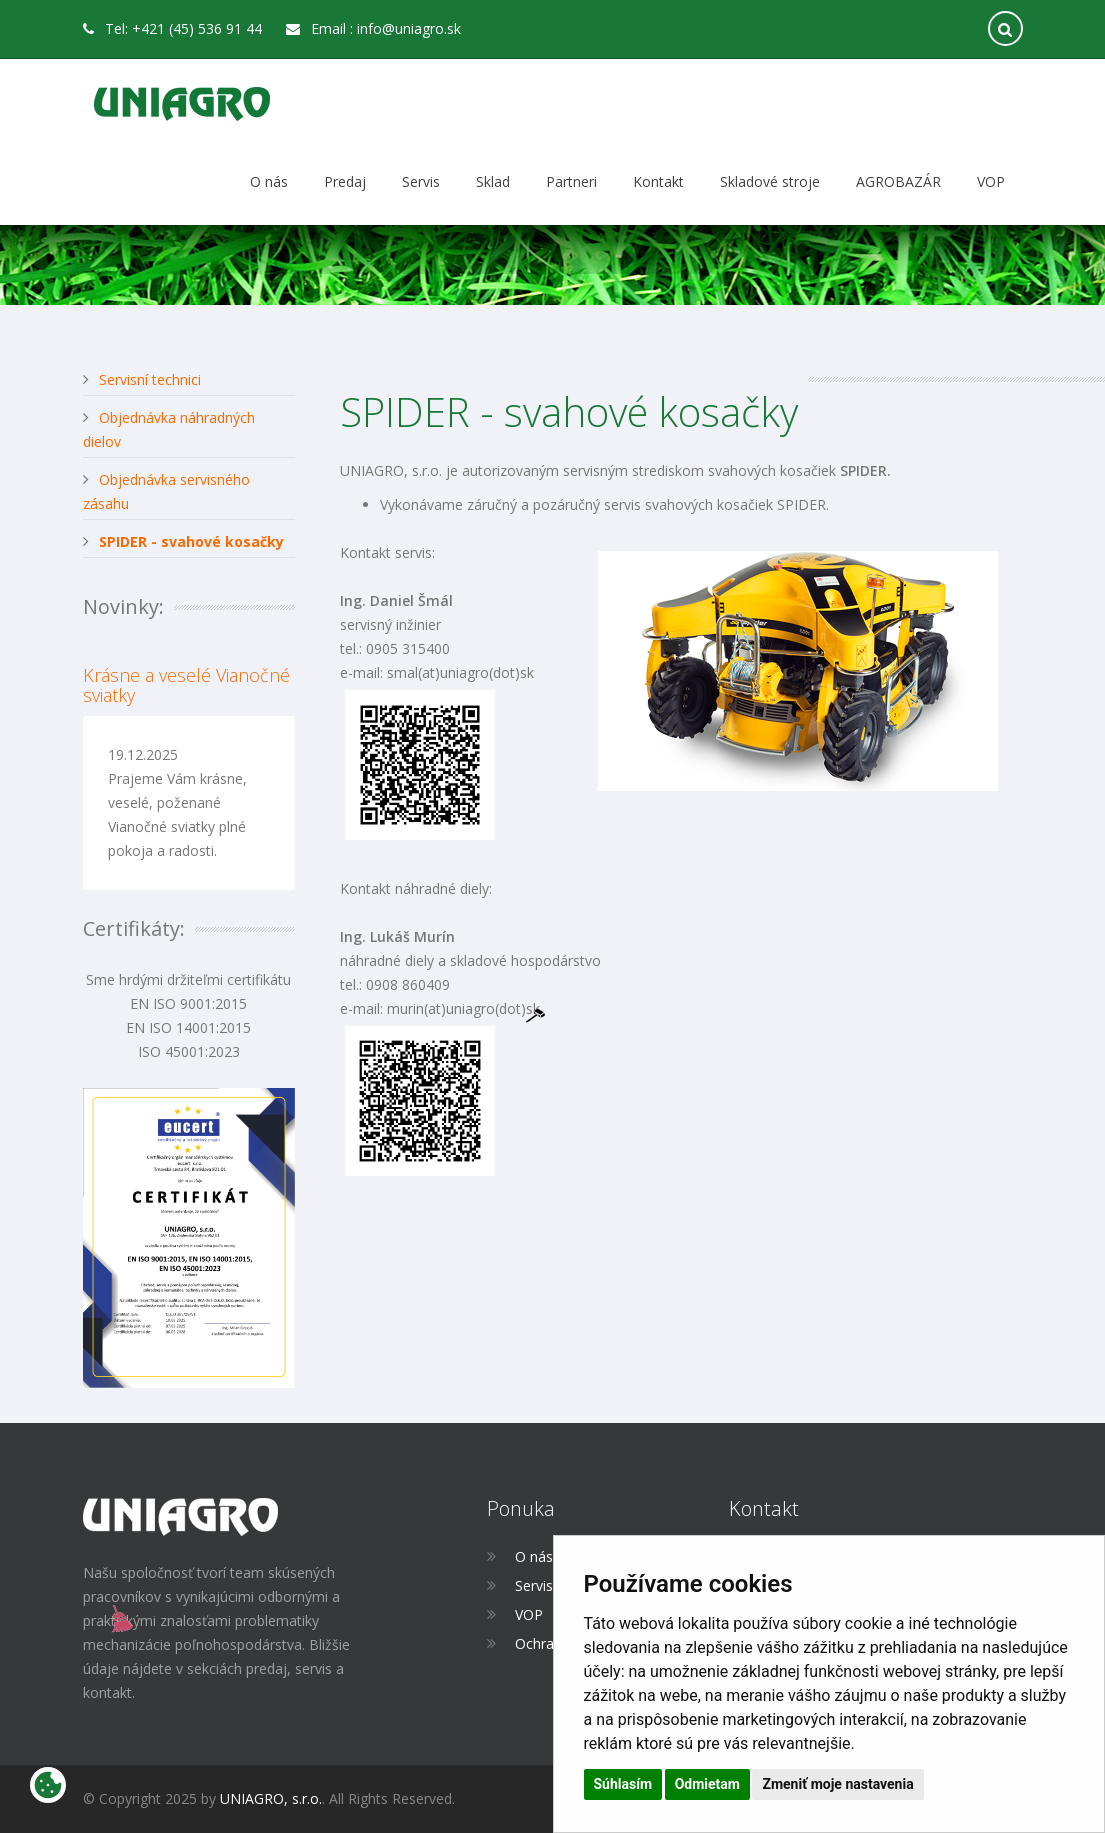 This screenshot has height=1833, width=1105. I want to click on clear or clean up items, so click(119, 1619).